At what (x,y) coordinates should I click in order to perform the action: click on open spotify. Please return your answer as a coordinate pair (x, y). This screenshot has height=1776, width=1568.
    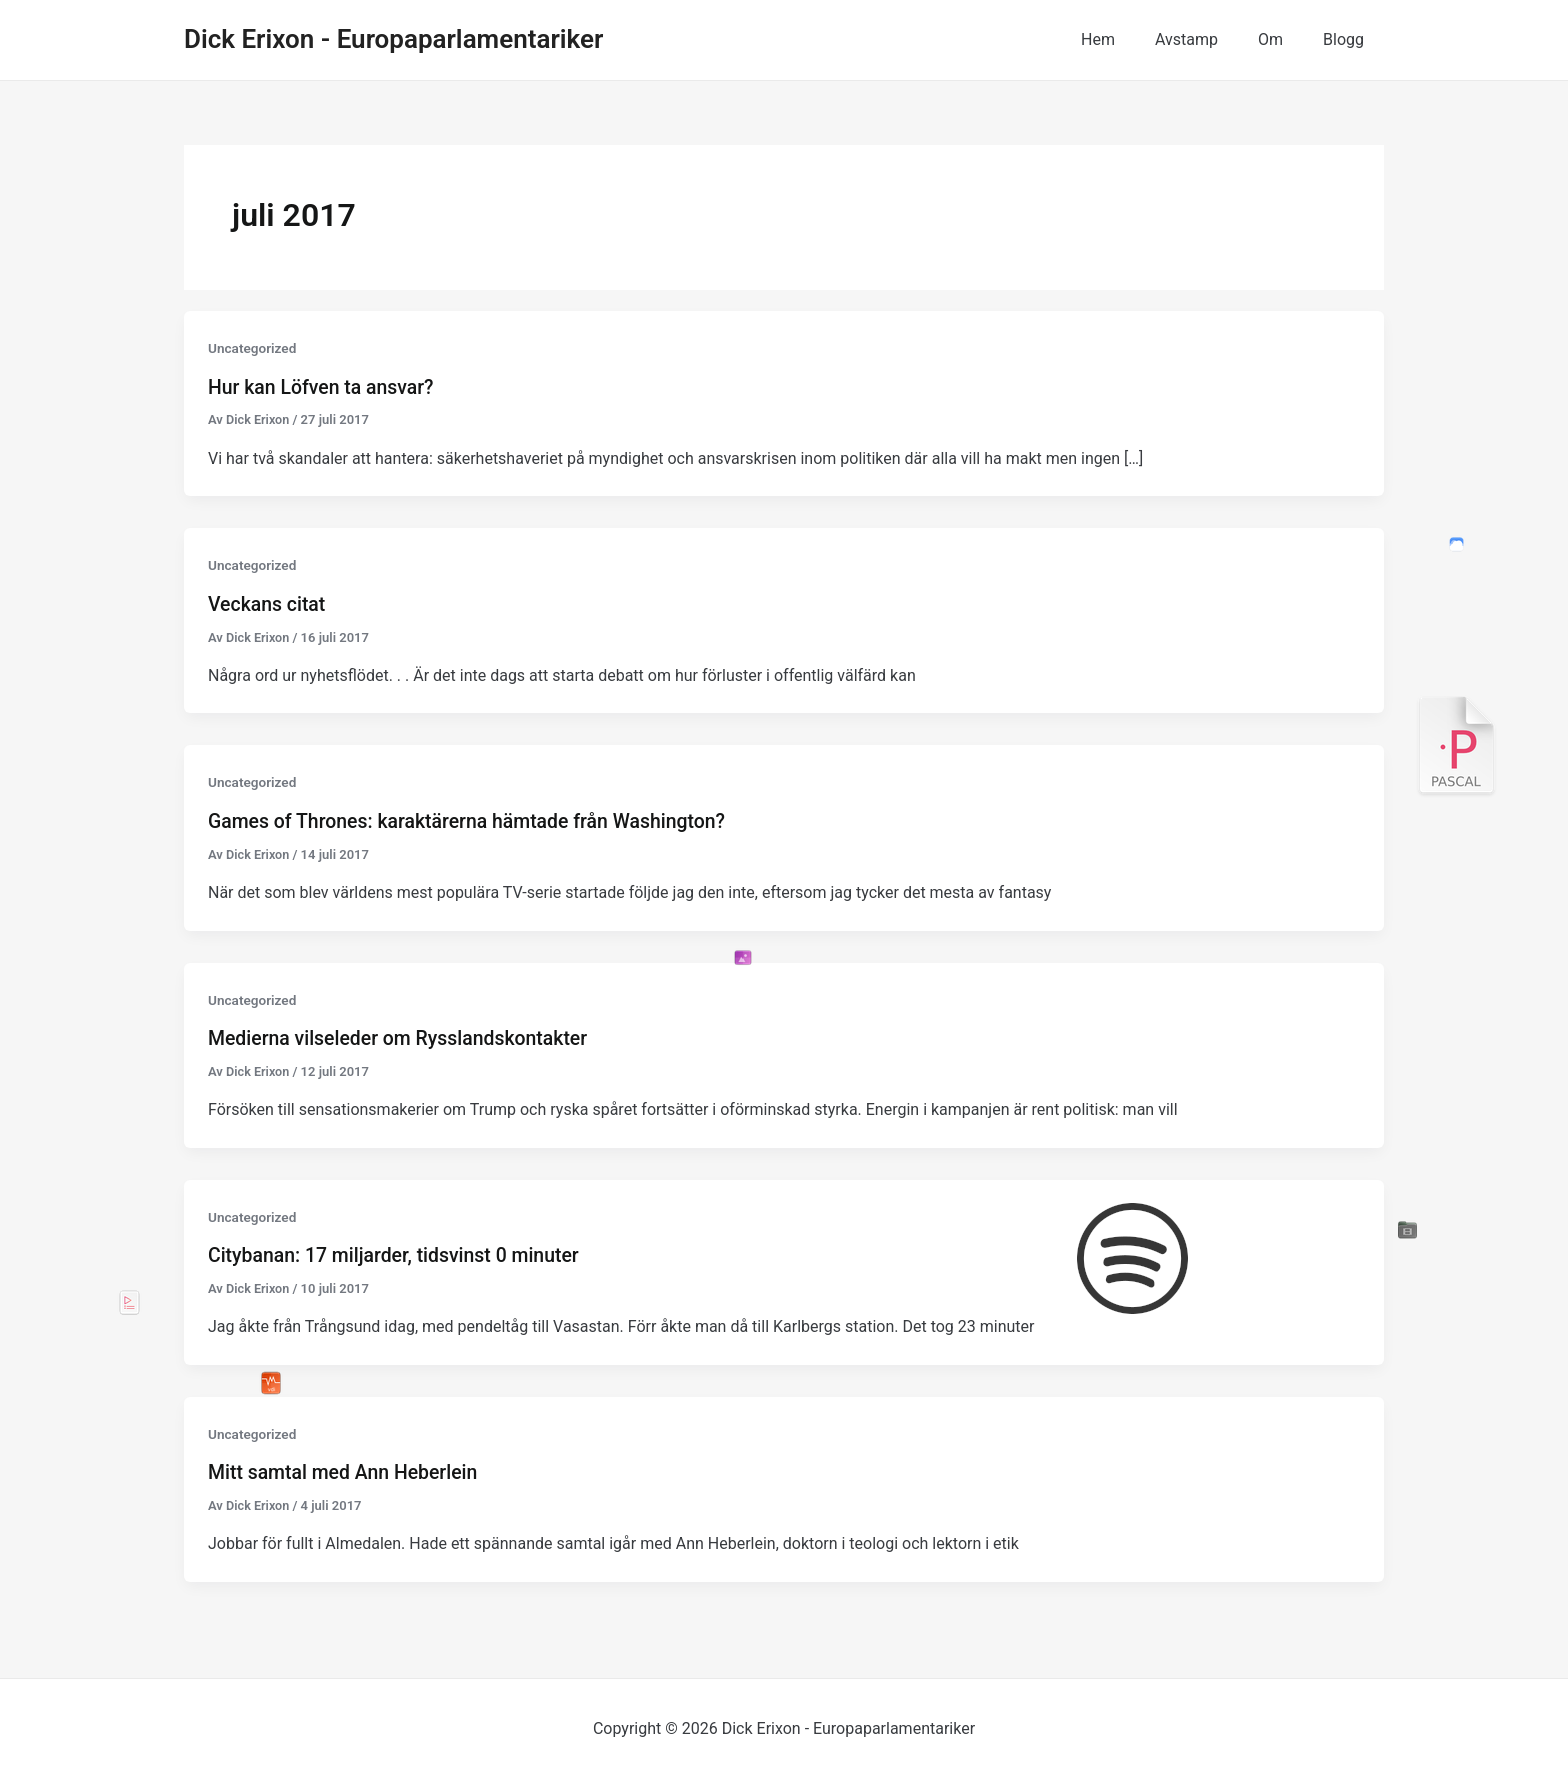
    Looking at the image, I should click on (1132, 1258).